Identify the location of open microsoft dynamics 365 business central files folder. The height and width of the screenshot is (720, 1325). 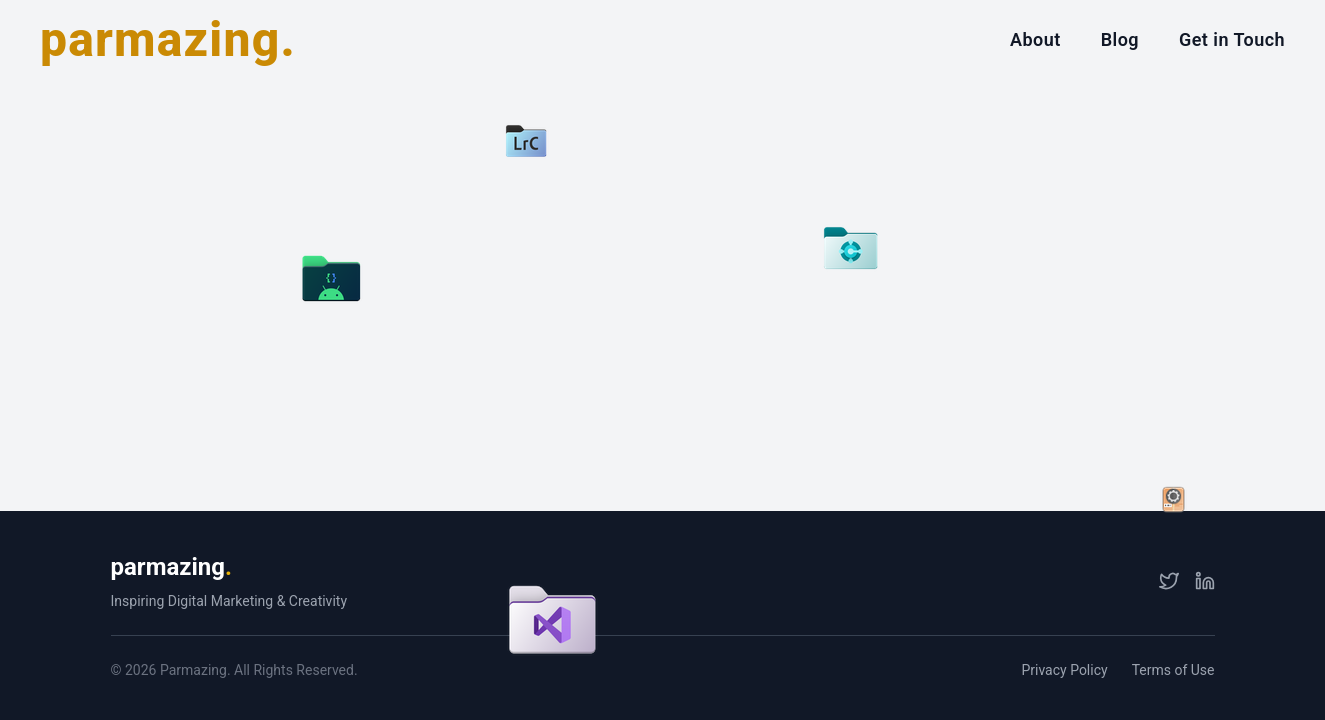
(850, 249).